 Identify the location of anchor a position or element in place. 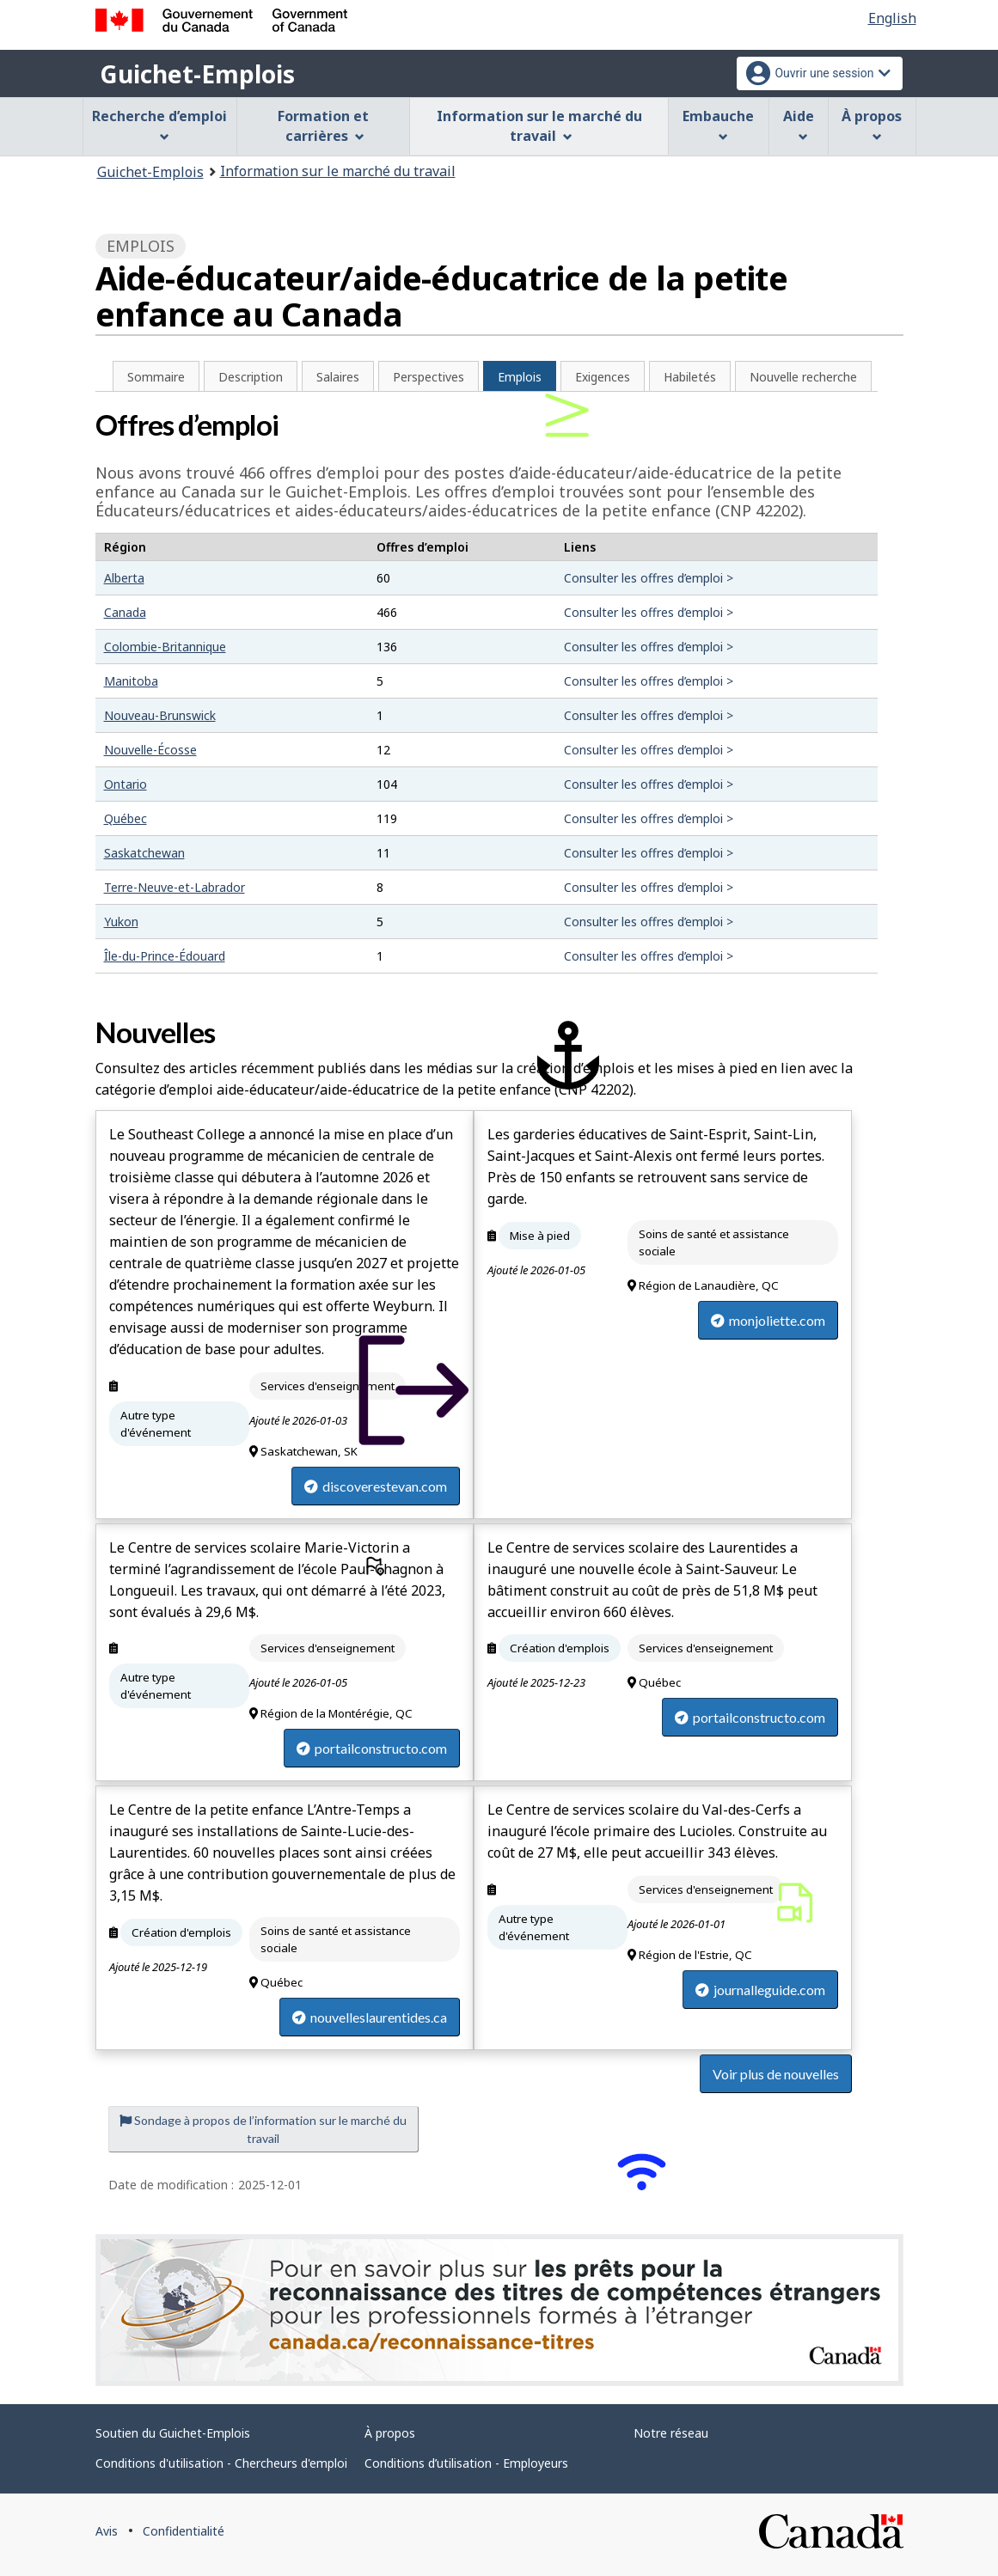
(568, 1055).